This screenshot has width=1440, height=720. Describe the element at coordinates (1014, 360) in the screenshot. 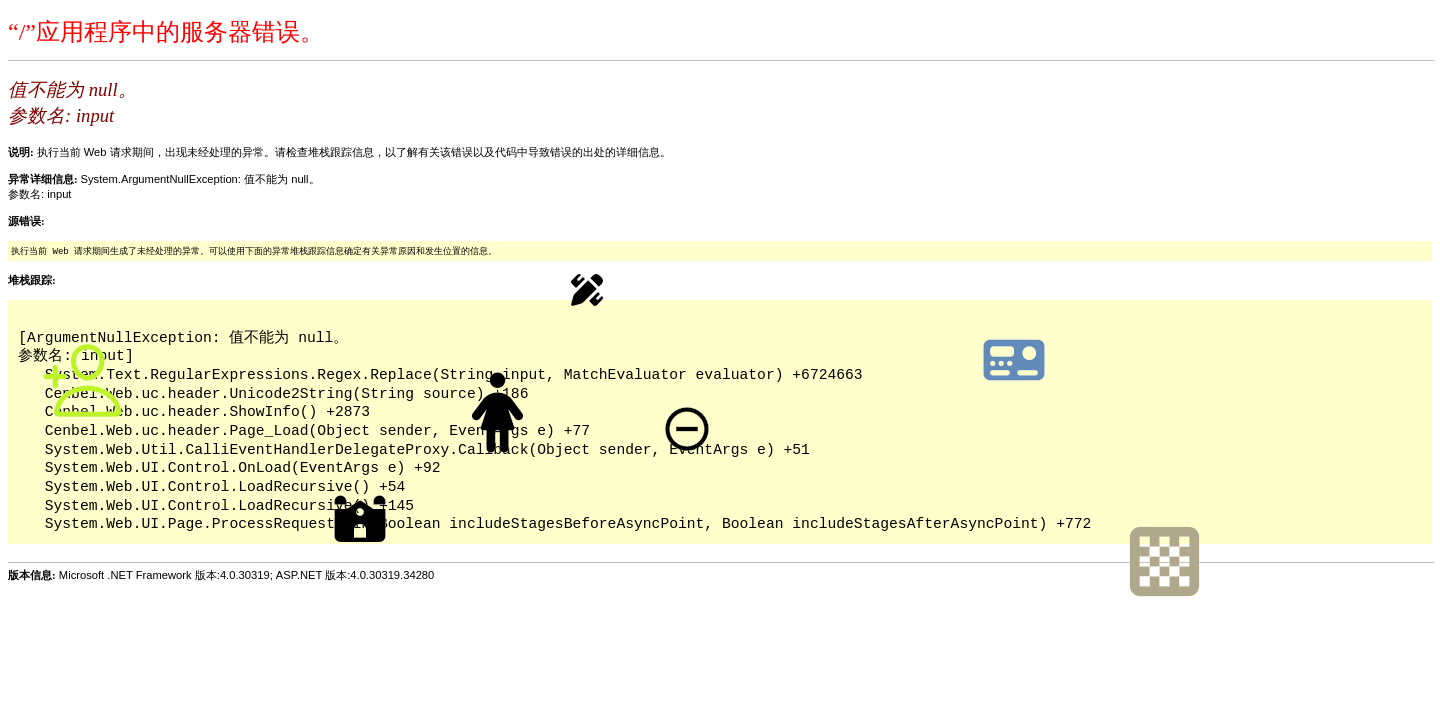

I see `view digital tachograph or driving recorder data` at that location.